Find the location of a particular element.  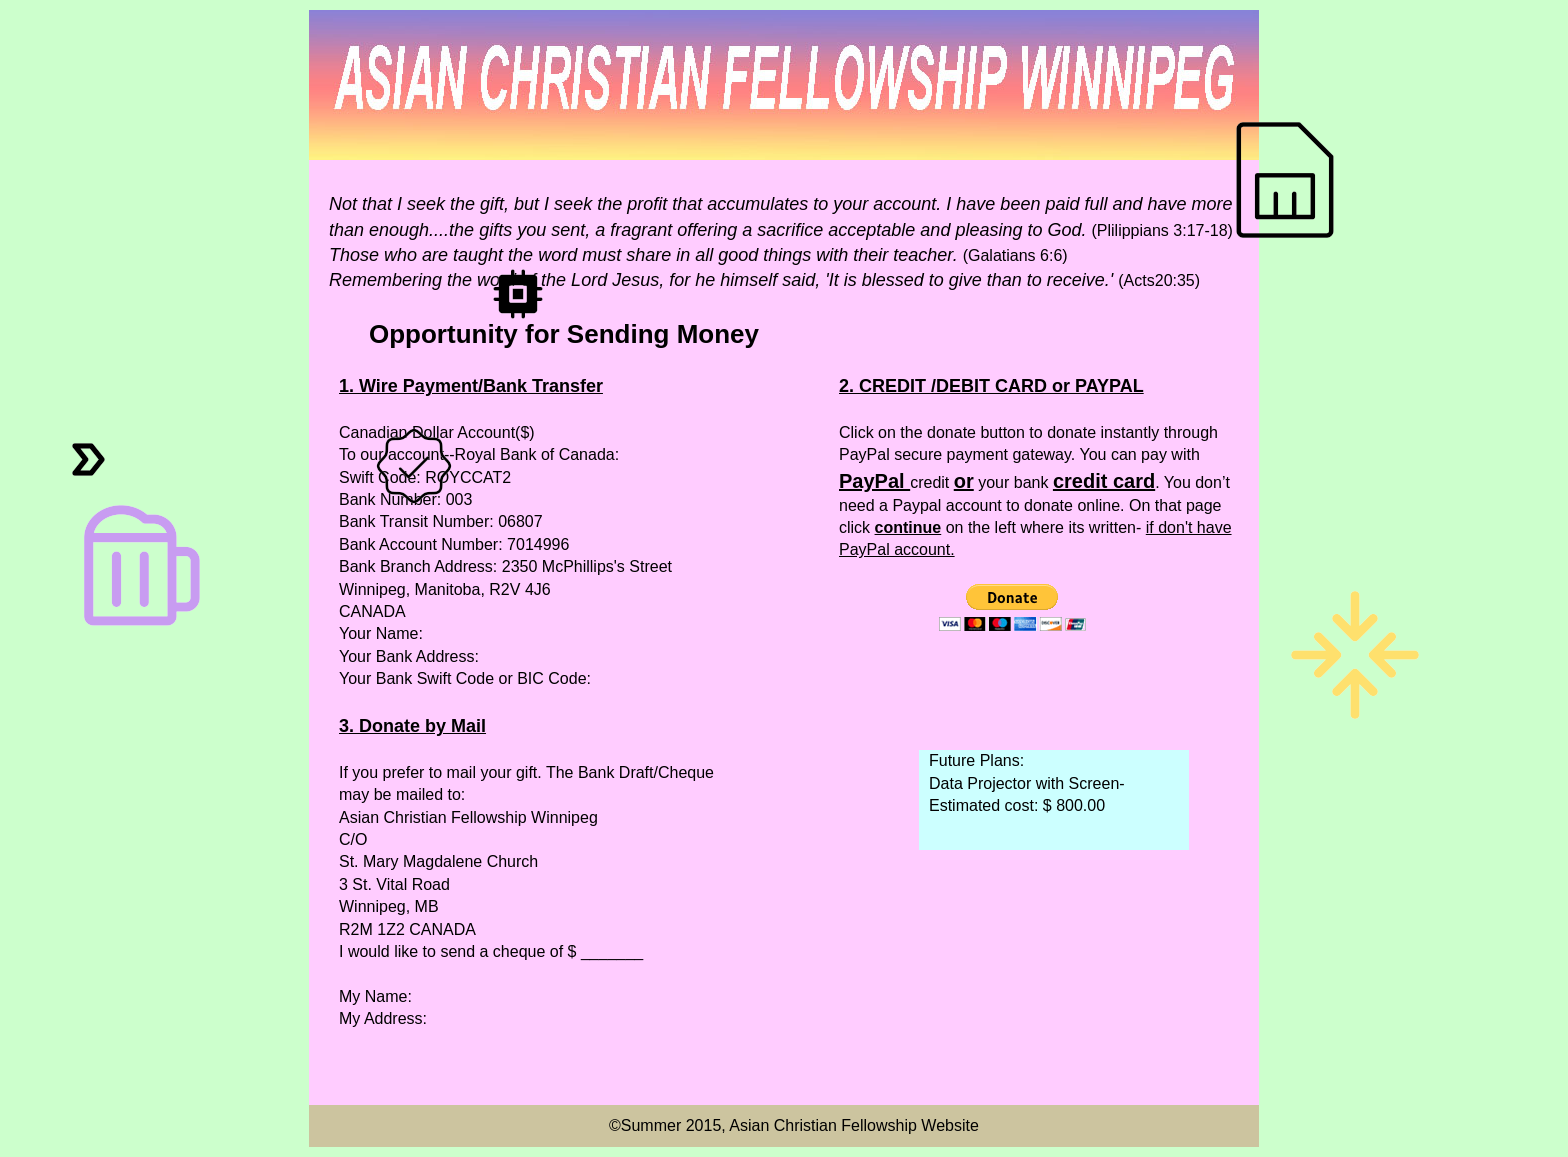

collapse or minimize content from all sides is located at coordinates (1355, 655).